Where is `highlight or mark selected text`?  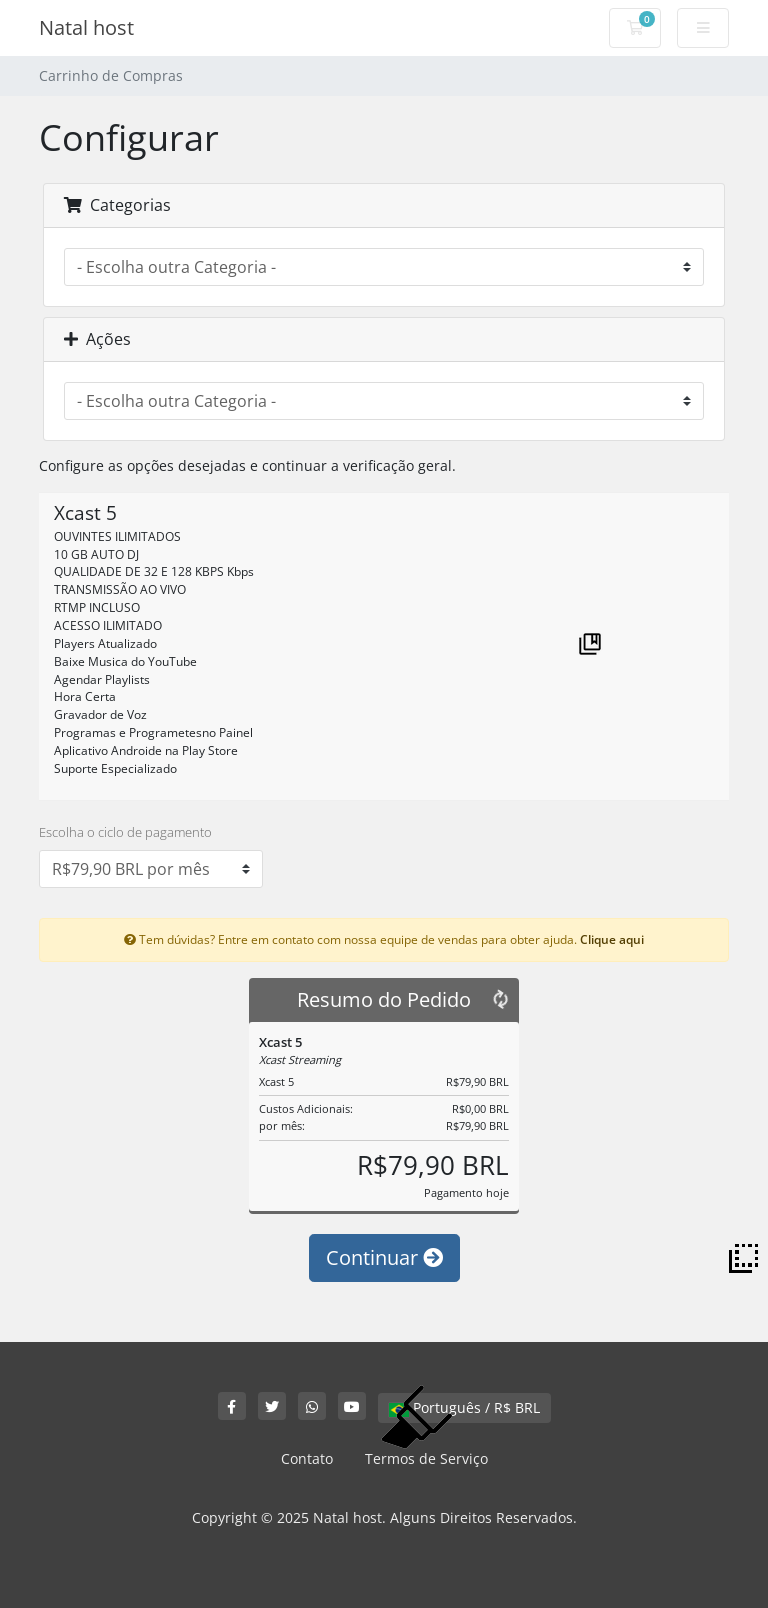
highlight or mark selected text is located at coordinates (414, 1420).